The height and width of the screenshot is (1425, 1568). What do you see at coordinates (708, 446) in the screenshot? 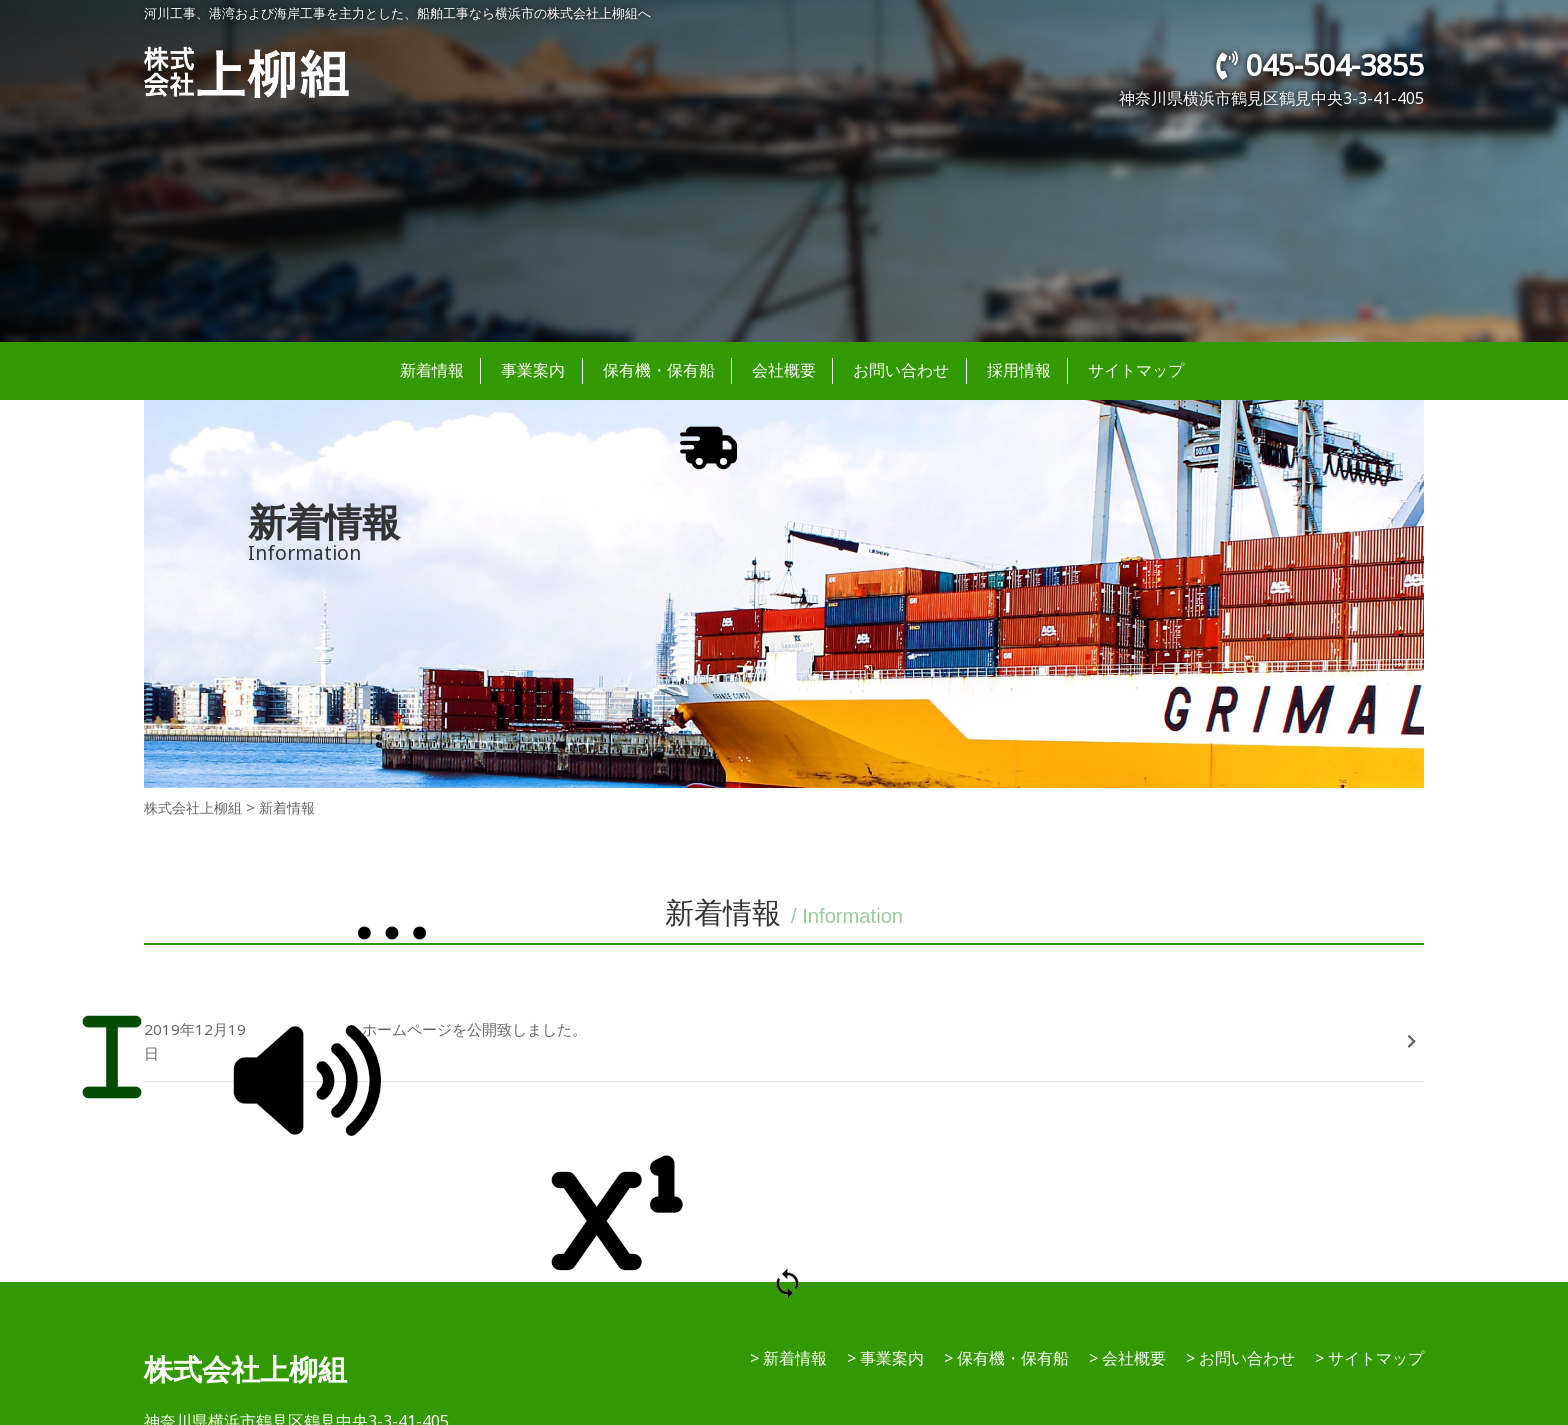
I see `indicates express or fast shipping` at bounding box center [708, 446].